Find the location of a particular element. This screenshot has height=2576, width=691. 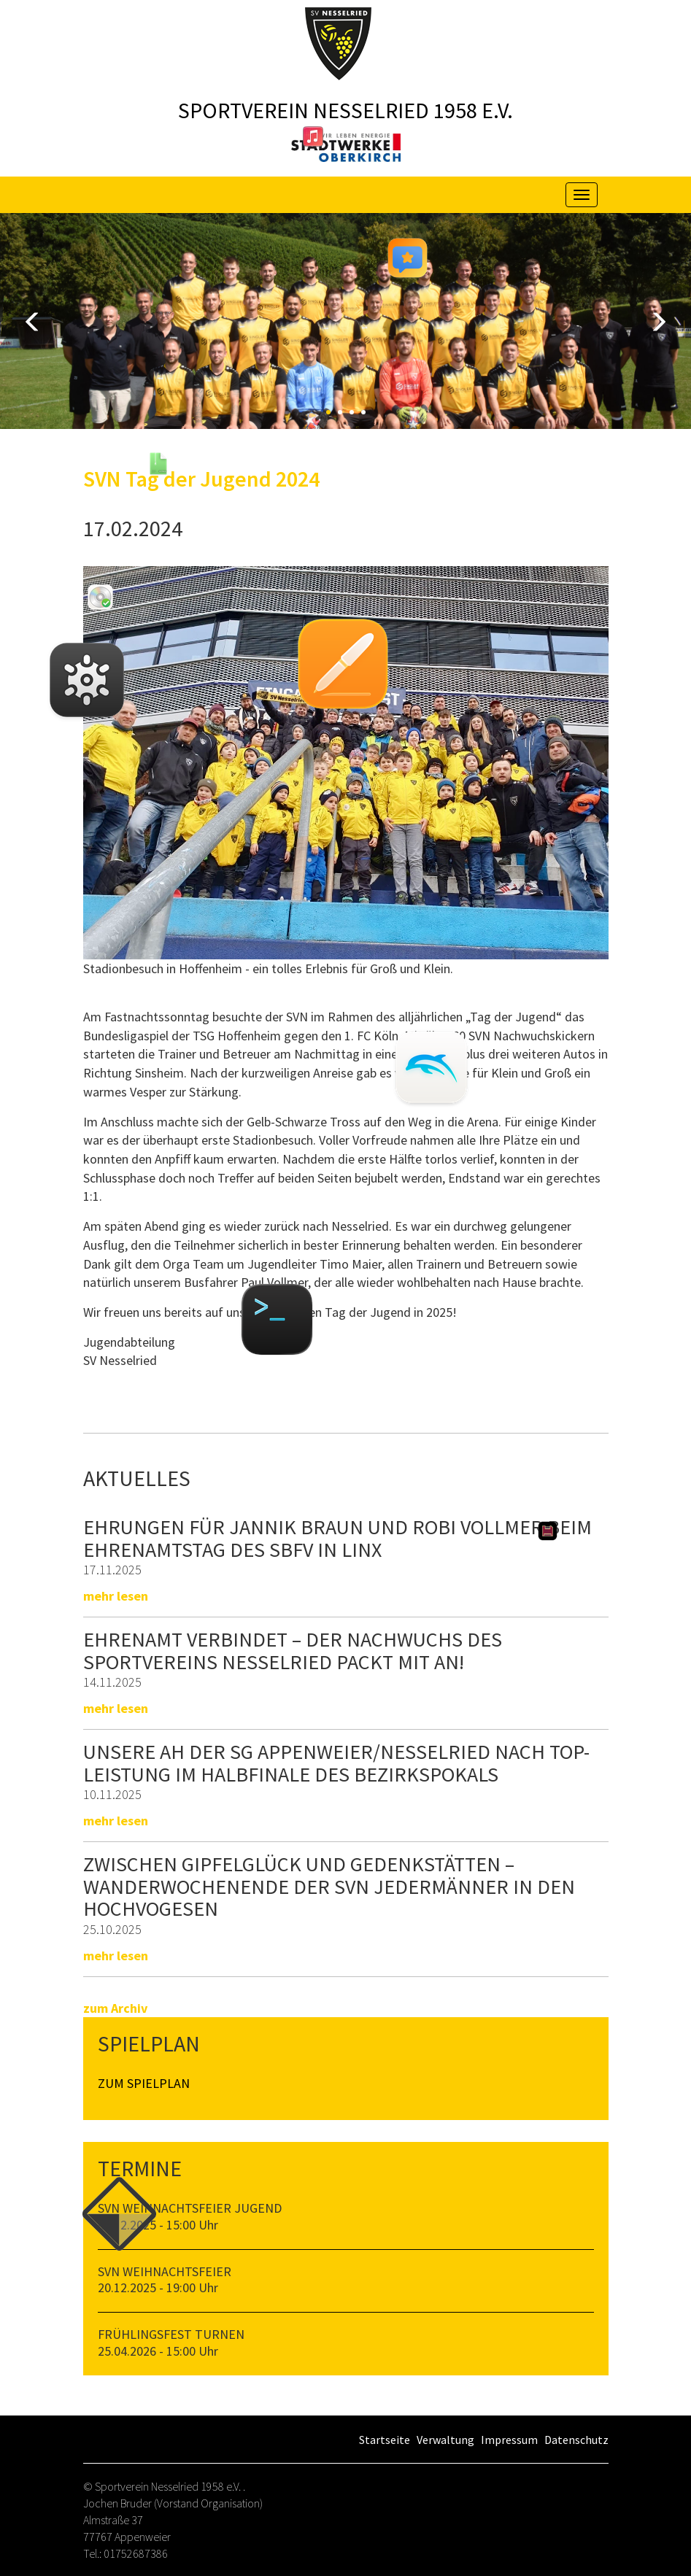

virtualbox extension pack file is located at coordinates (158, 464).